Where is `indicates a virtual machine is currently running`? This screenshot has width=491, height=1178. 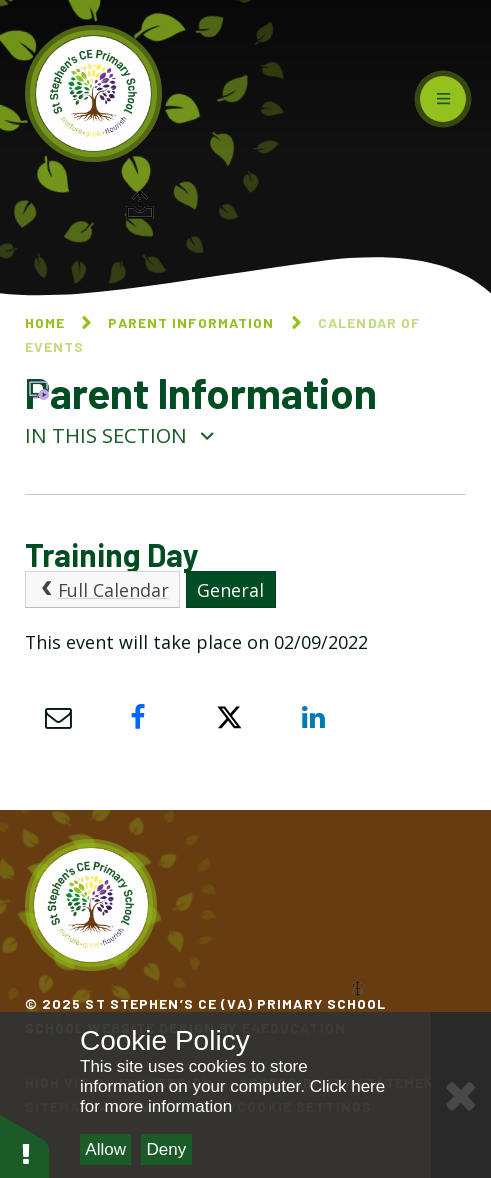 indicates a virtual machine is currently running is located at coordinates (38, 389).